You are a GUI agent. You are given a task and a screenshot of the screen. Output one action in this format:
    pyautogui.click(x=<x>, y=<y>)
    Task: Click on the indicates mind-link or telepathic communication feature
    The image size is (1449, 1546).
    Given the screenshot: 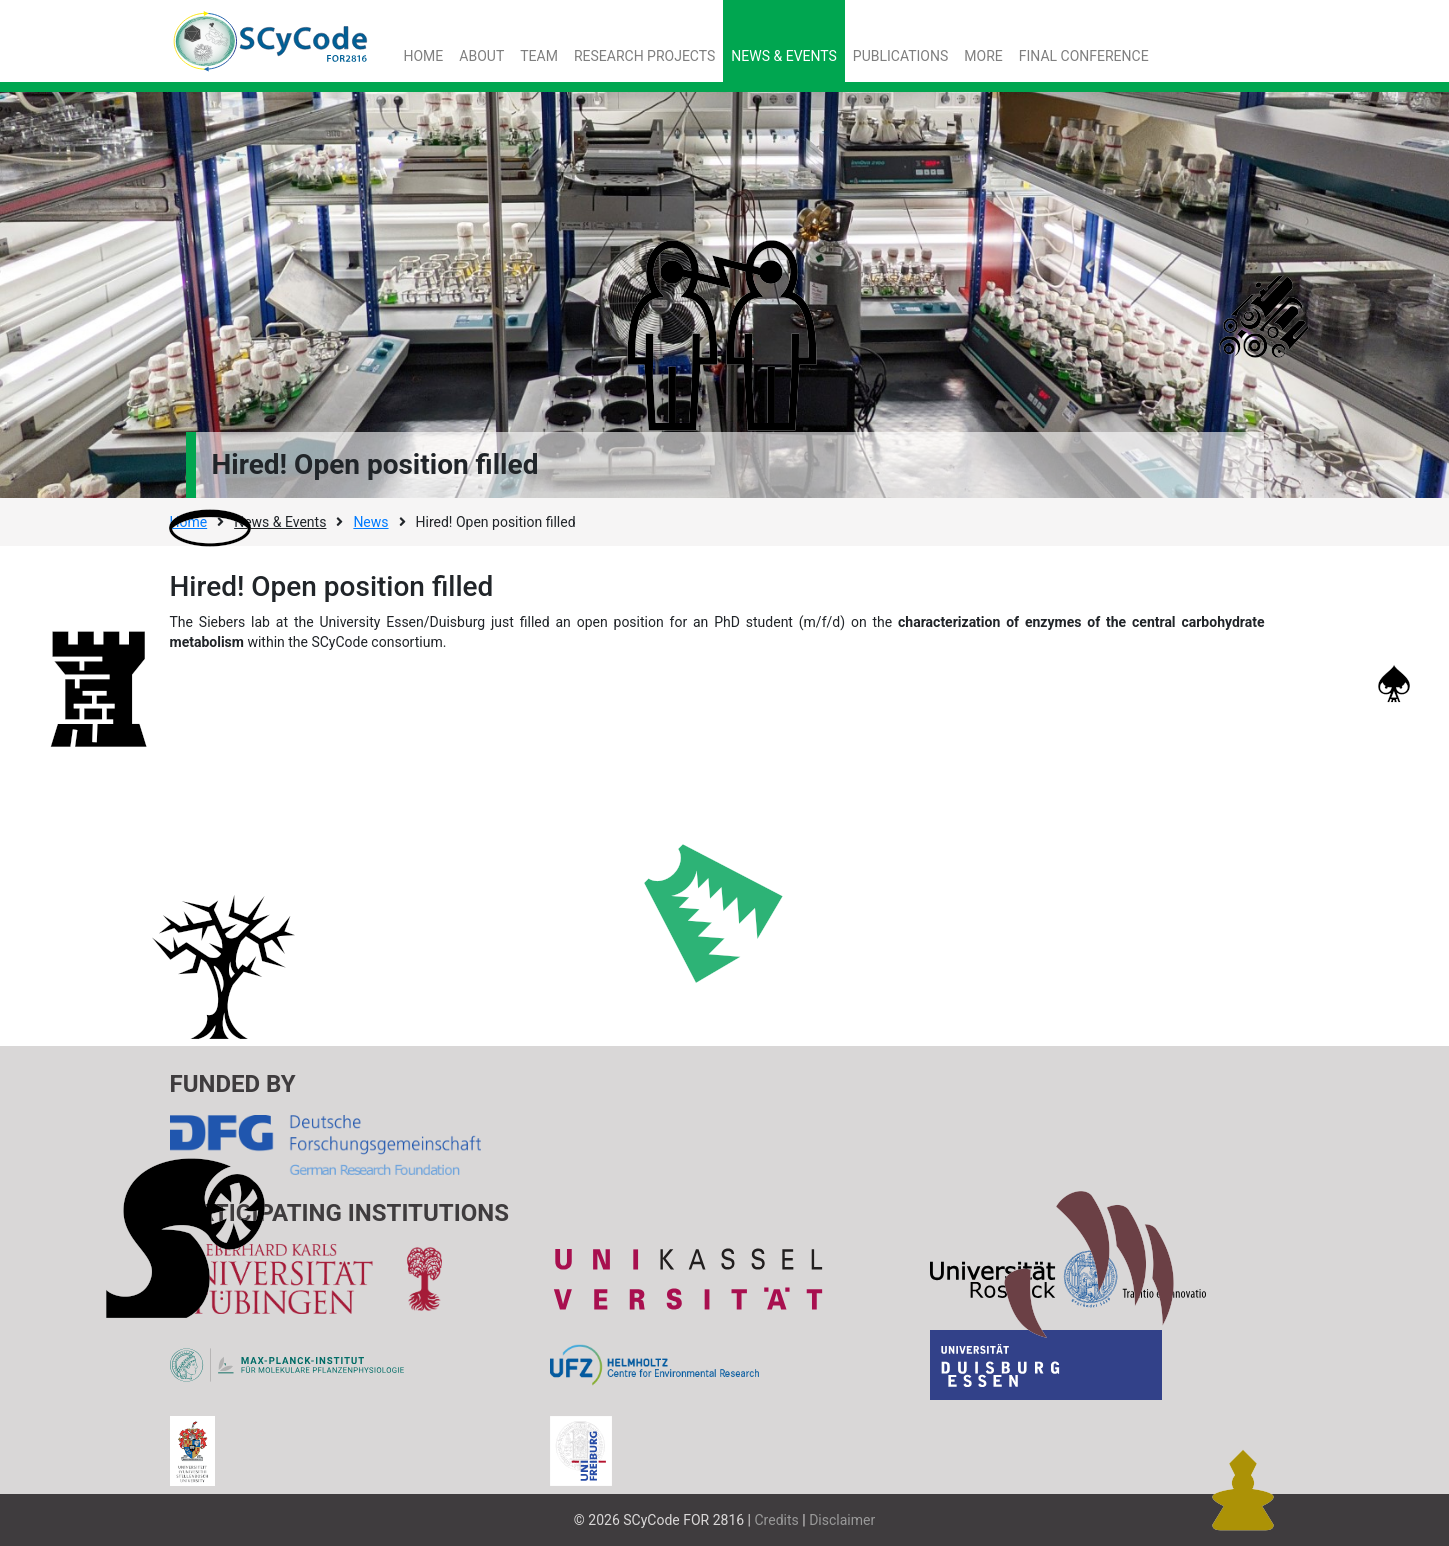 What is the action you would take?
    pyautogui.click(x=722, y=335)
    